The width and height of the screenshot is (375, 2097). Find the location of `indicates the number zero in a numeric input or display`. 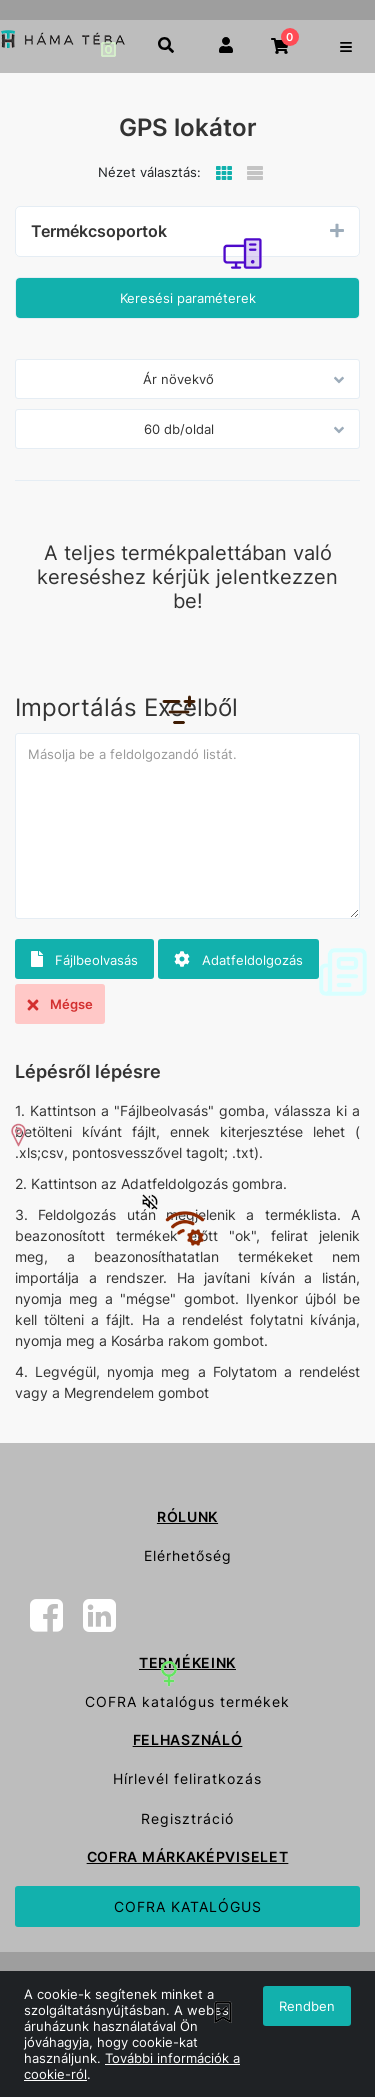

indicates the number zero in a numeric input or display is located at coordinates (108, 49).